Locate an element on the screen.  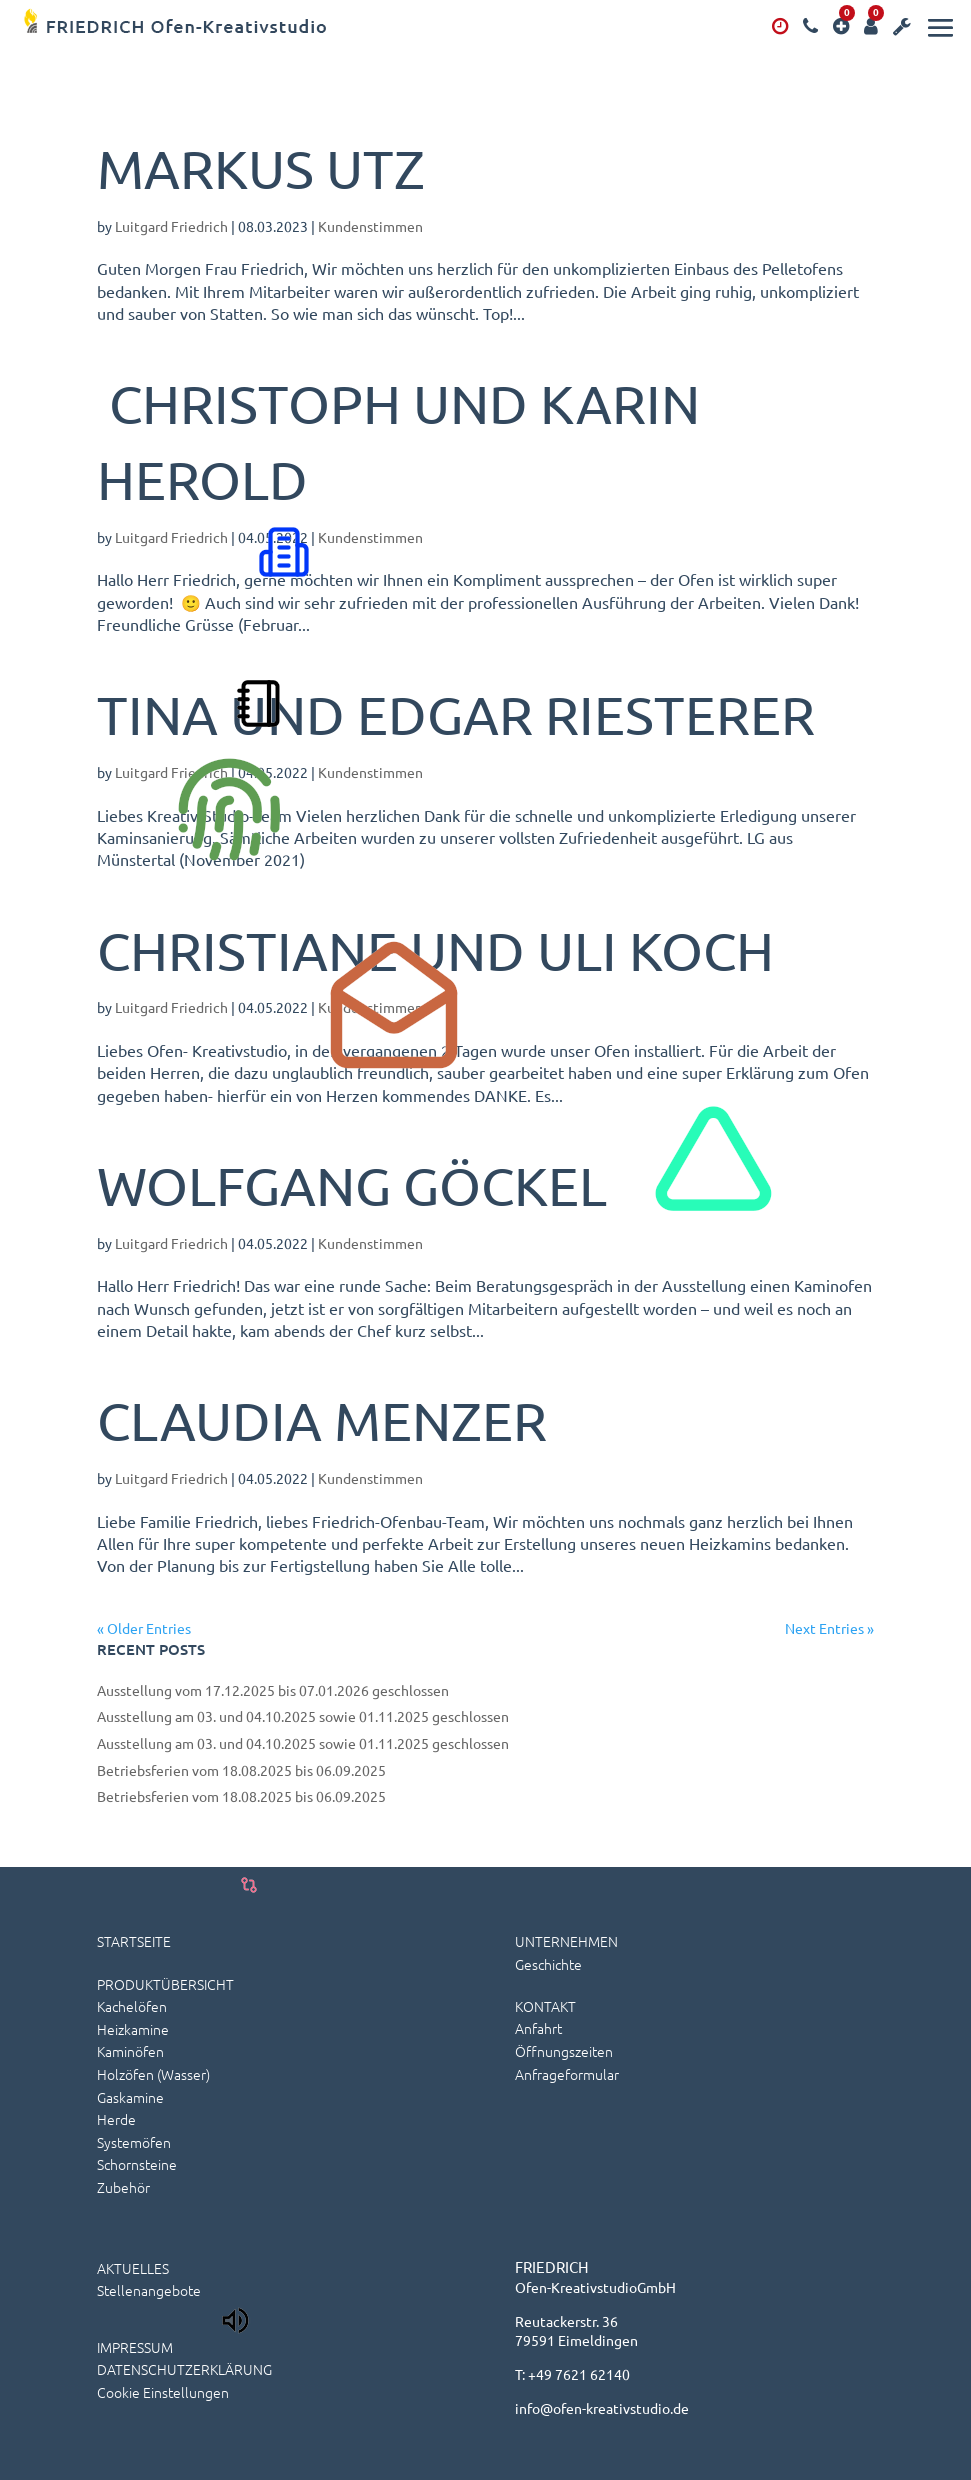
view office or workplace information is located at coordinates (284, 552).